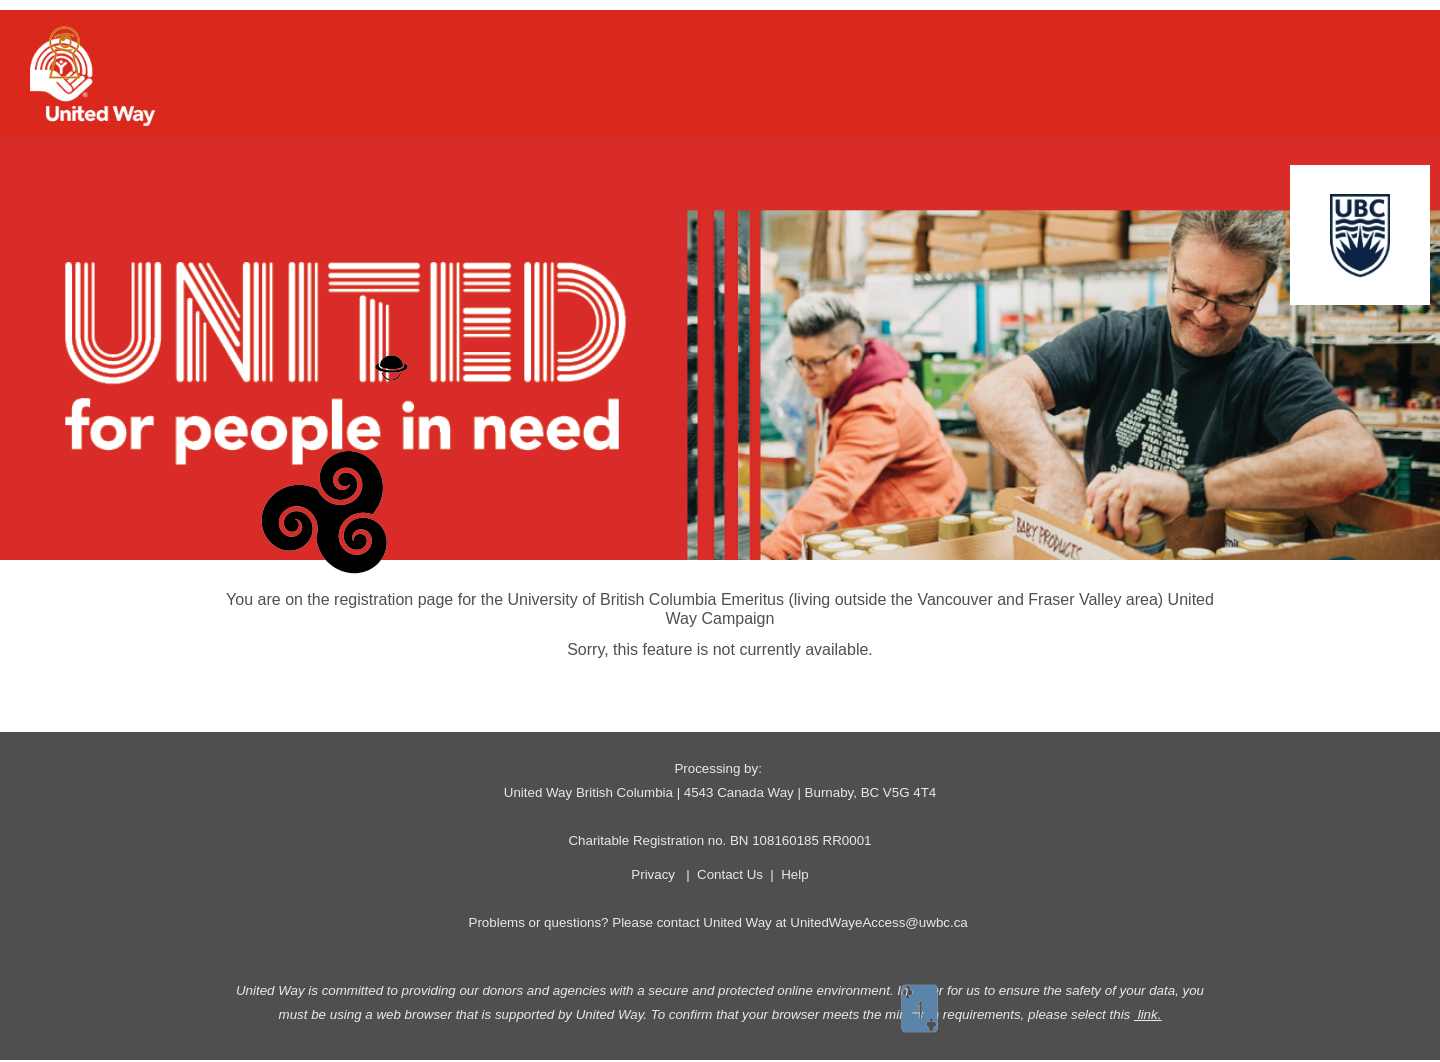 The image size is (1440, 1062). Describe the element at coordinates (324, 512) in the screenshot. I see `decorative celtic or triskele symbol element` at that location.